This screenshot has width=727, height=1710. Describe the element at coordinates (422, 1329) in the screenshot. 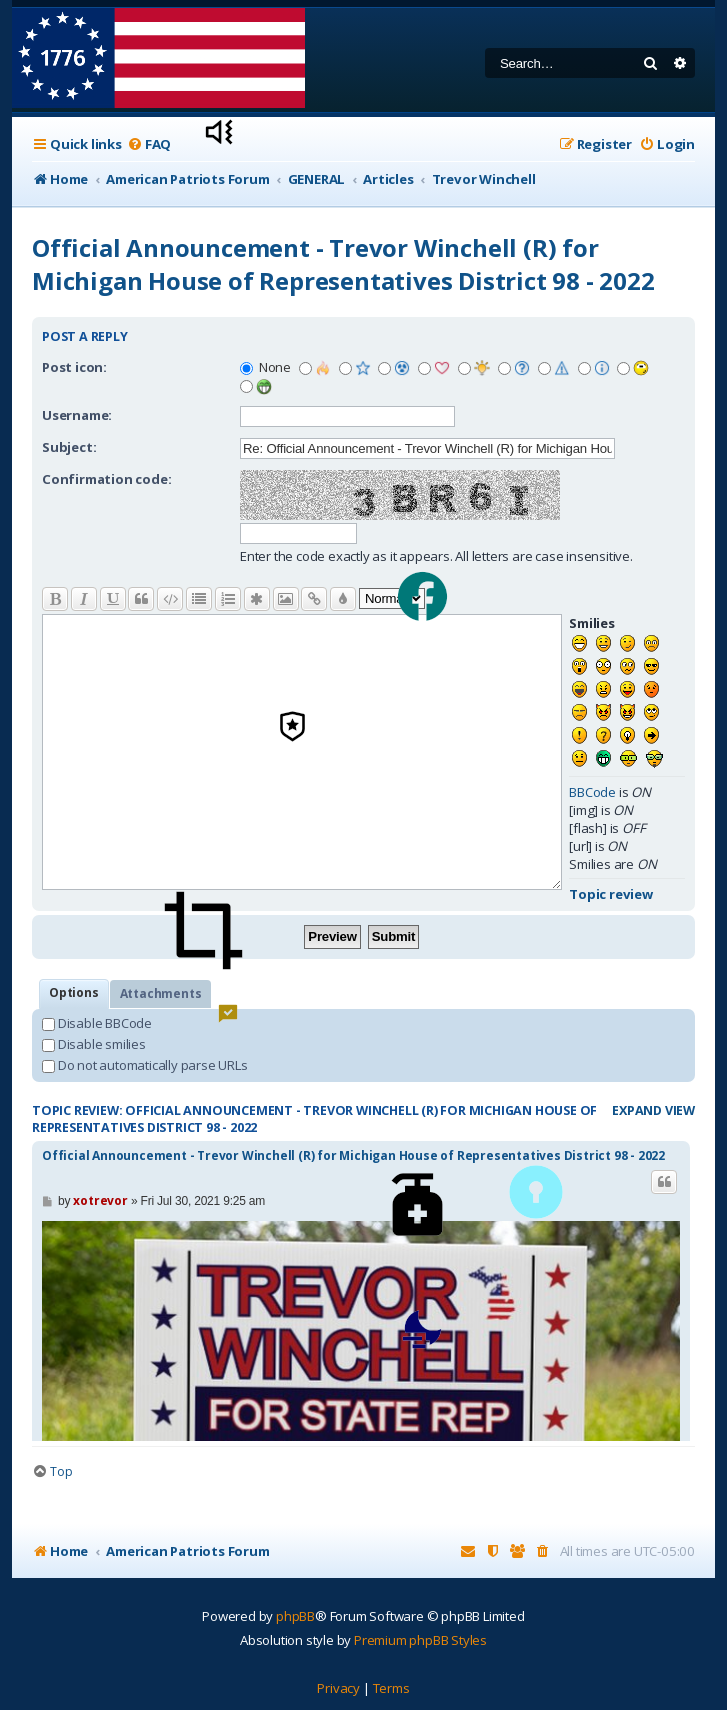

I see `indicates foggy night weather conditions` at that location.